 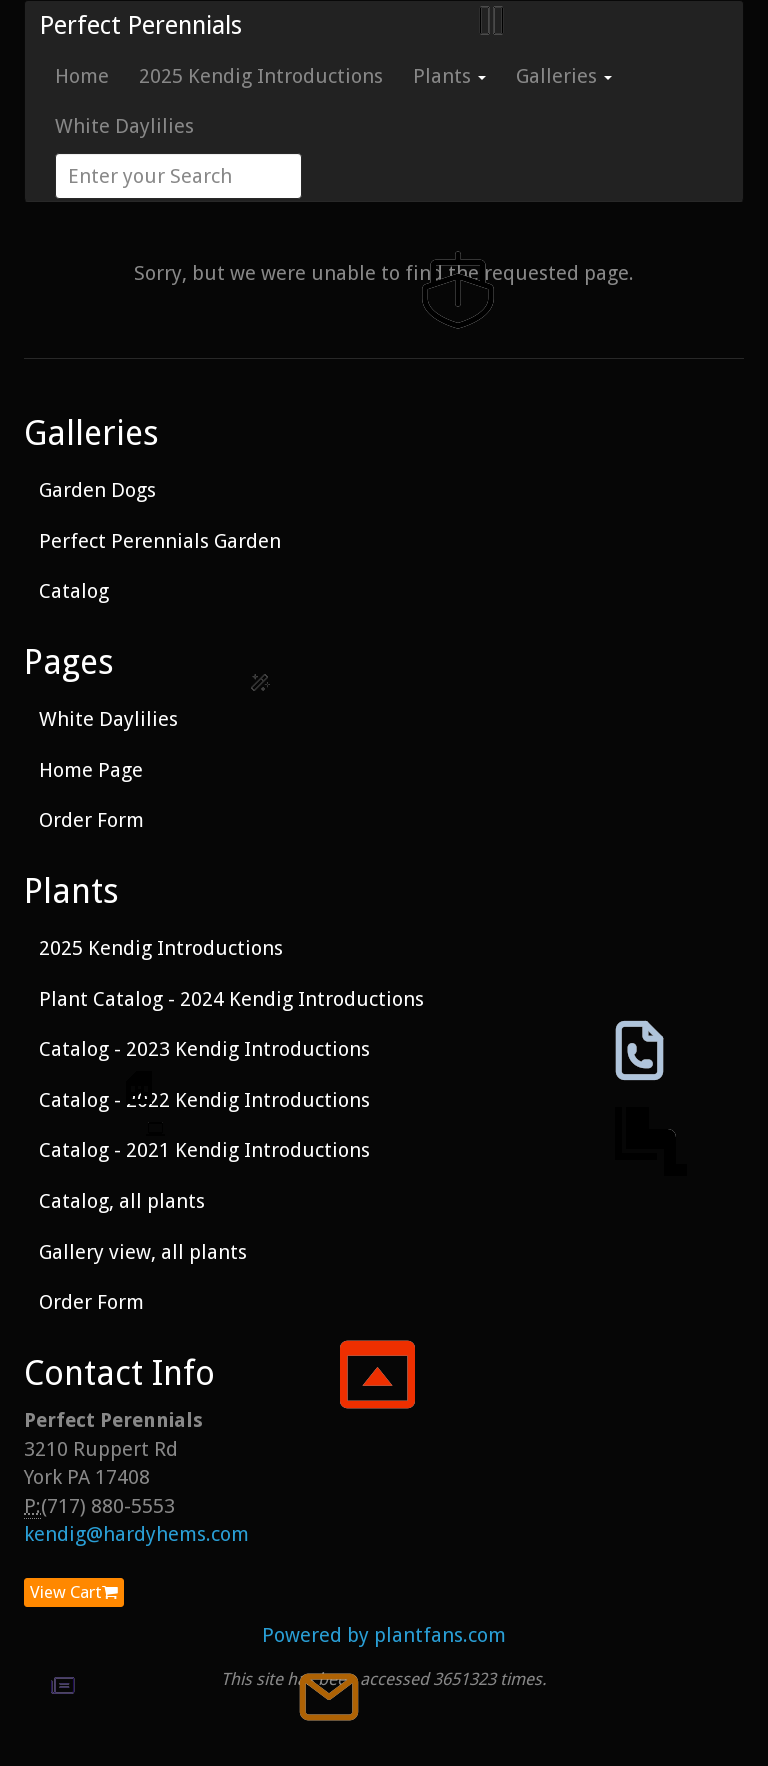 What do you see at coordinates (155, 1129) in the screenshot?
I see `access windows laptop or PC settings` at bounding box center [155, 1129].